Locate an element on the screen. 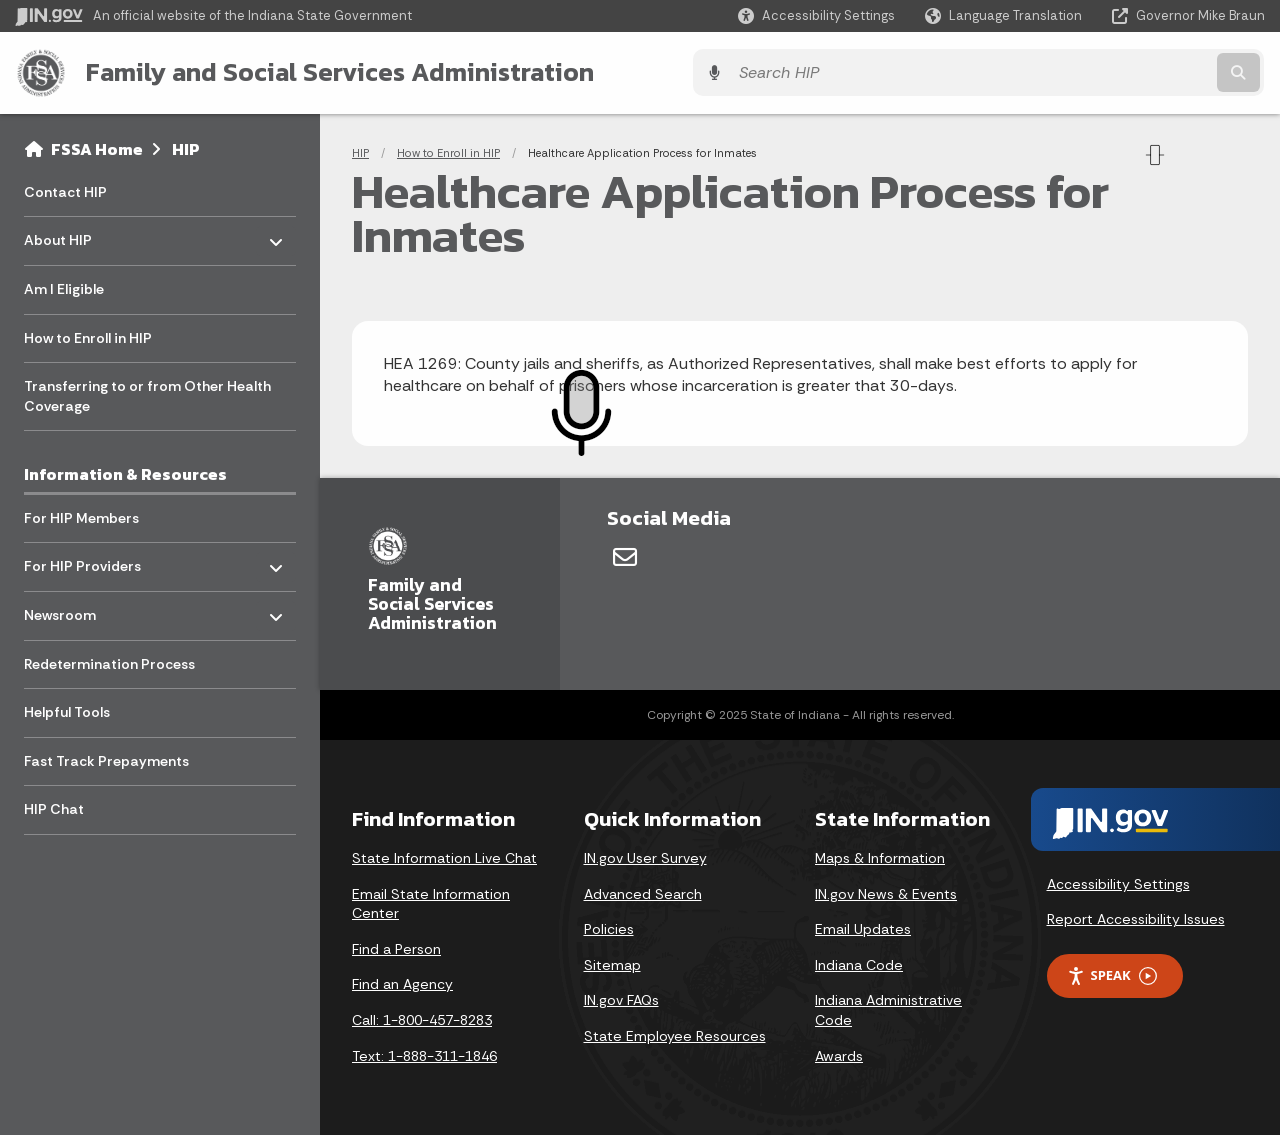 The width and height of the screenshot is (1280, 1135). tap to start voice recording is located at coordinates (581, 411).